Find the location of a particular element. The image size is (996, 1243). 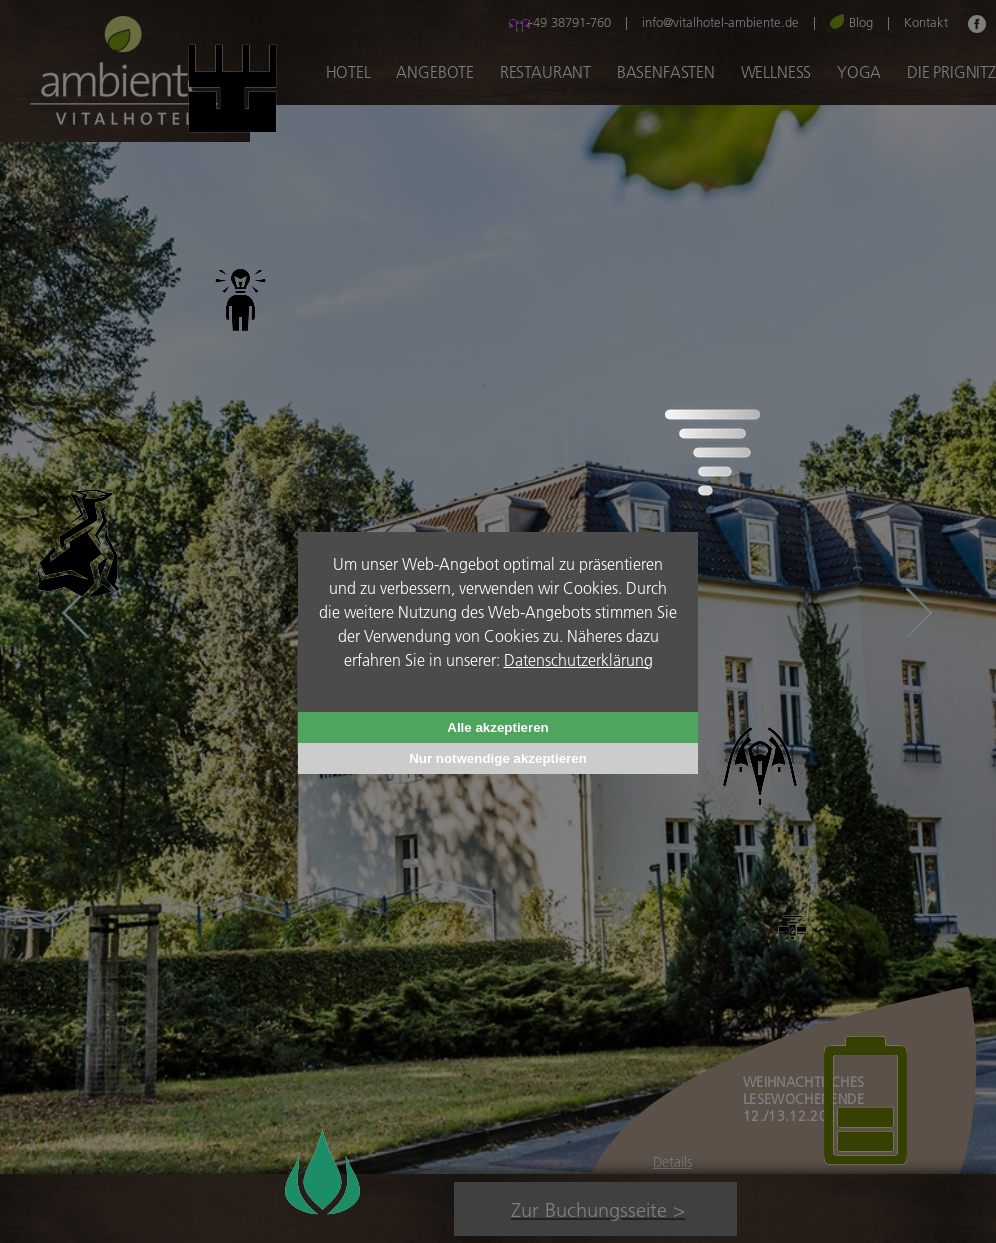

indicates battery at 50% charge is located at coordinates (865, 1100).